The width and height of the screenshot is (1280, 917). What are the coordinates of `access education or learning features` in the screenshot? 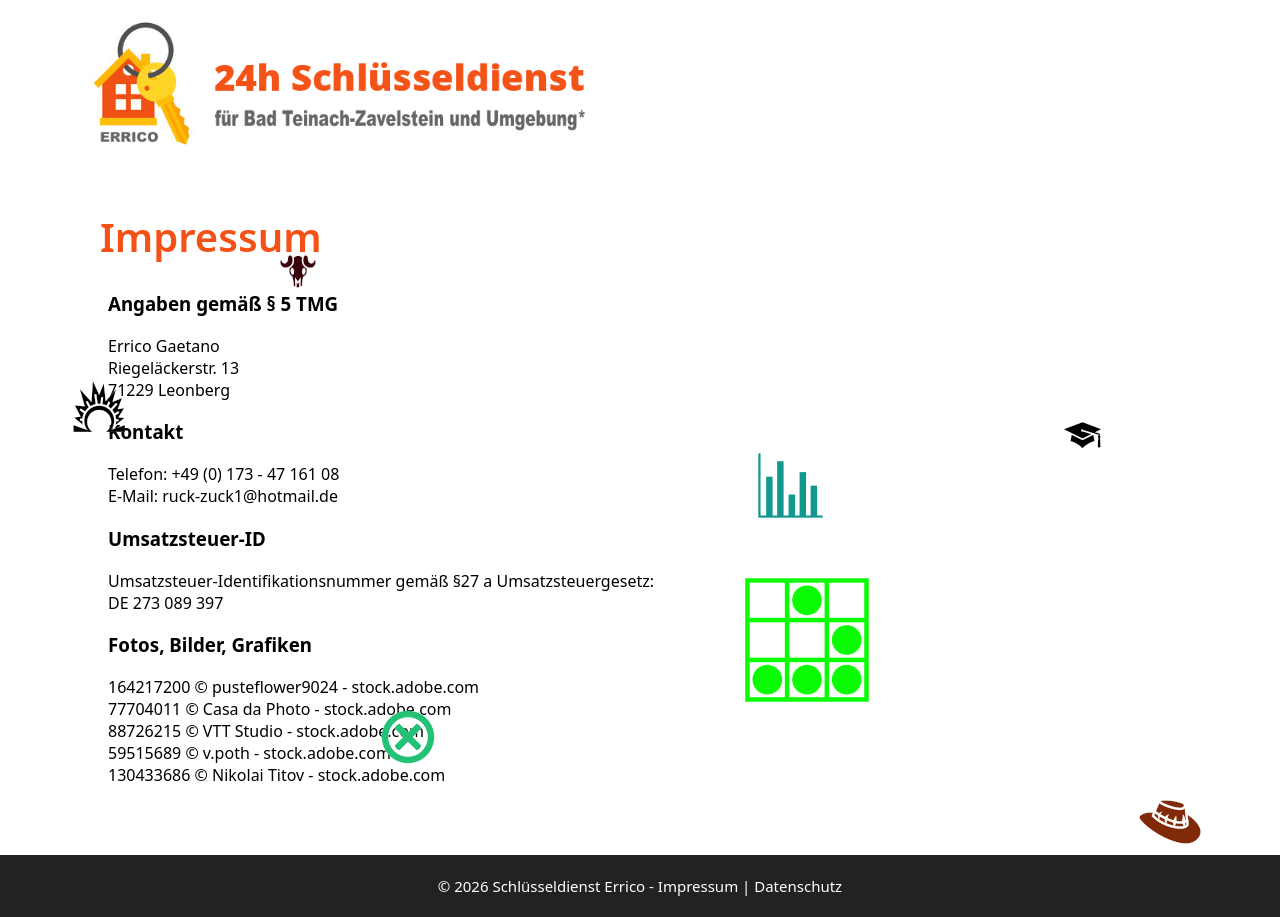 It's located at (1082, 435).